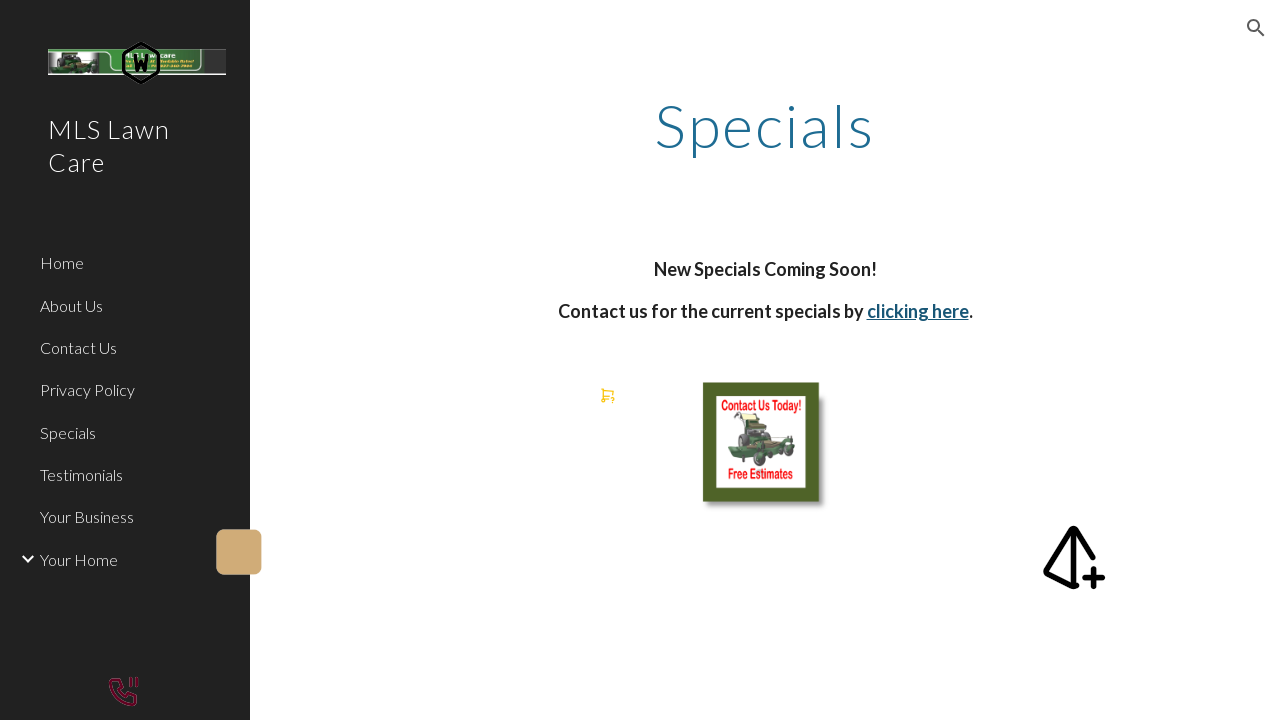 Image resolution: width=1280 pixels, height=720 pixels. What do you see at coordinates (141, 63) in the screenshot?
I see `open or access a service starting with "W"` at bounding box center [141, 63].